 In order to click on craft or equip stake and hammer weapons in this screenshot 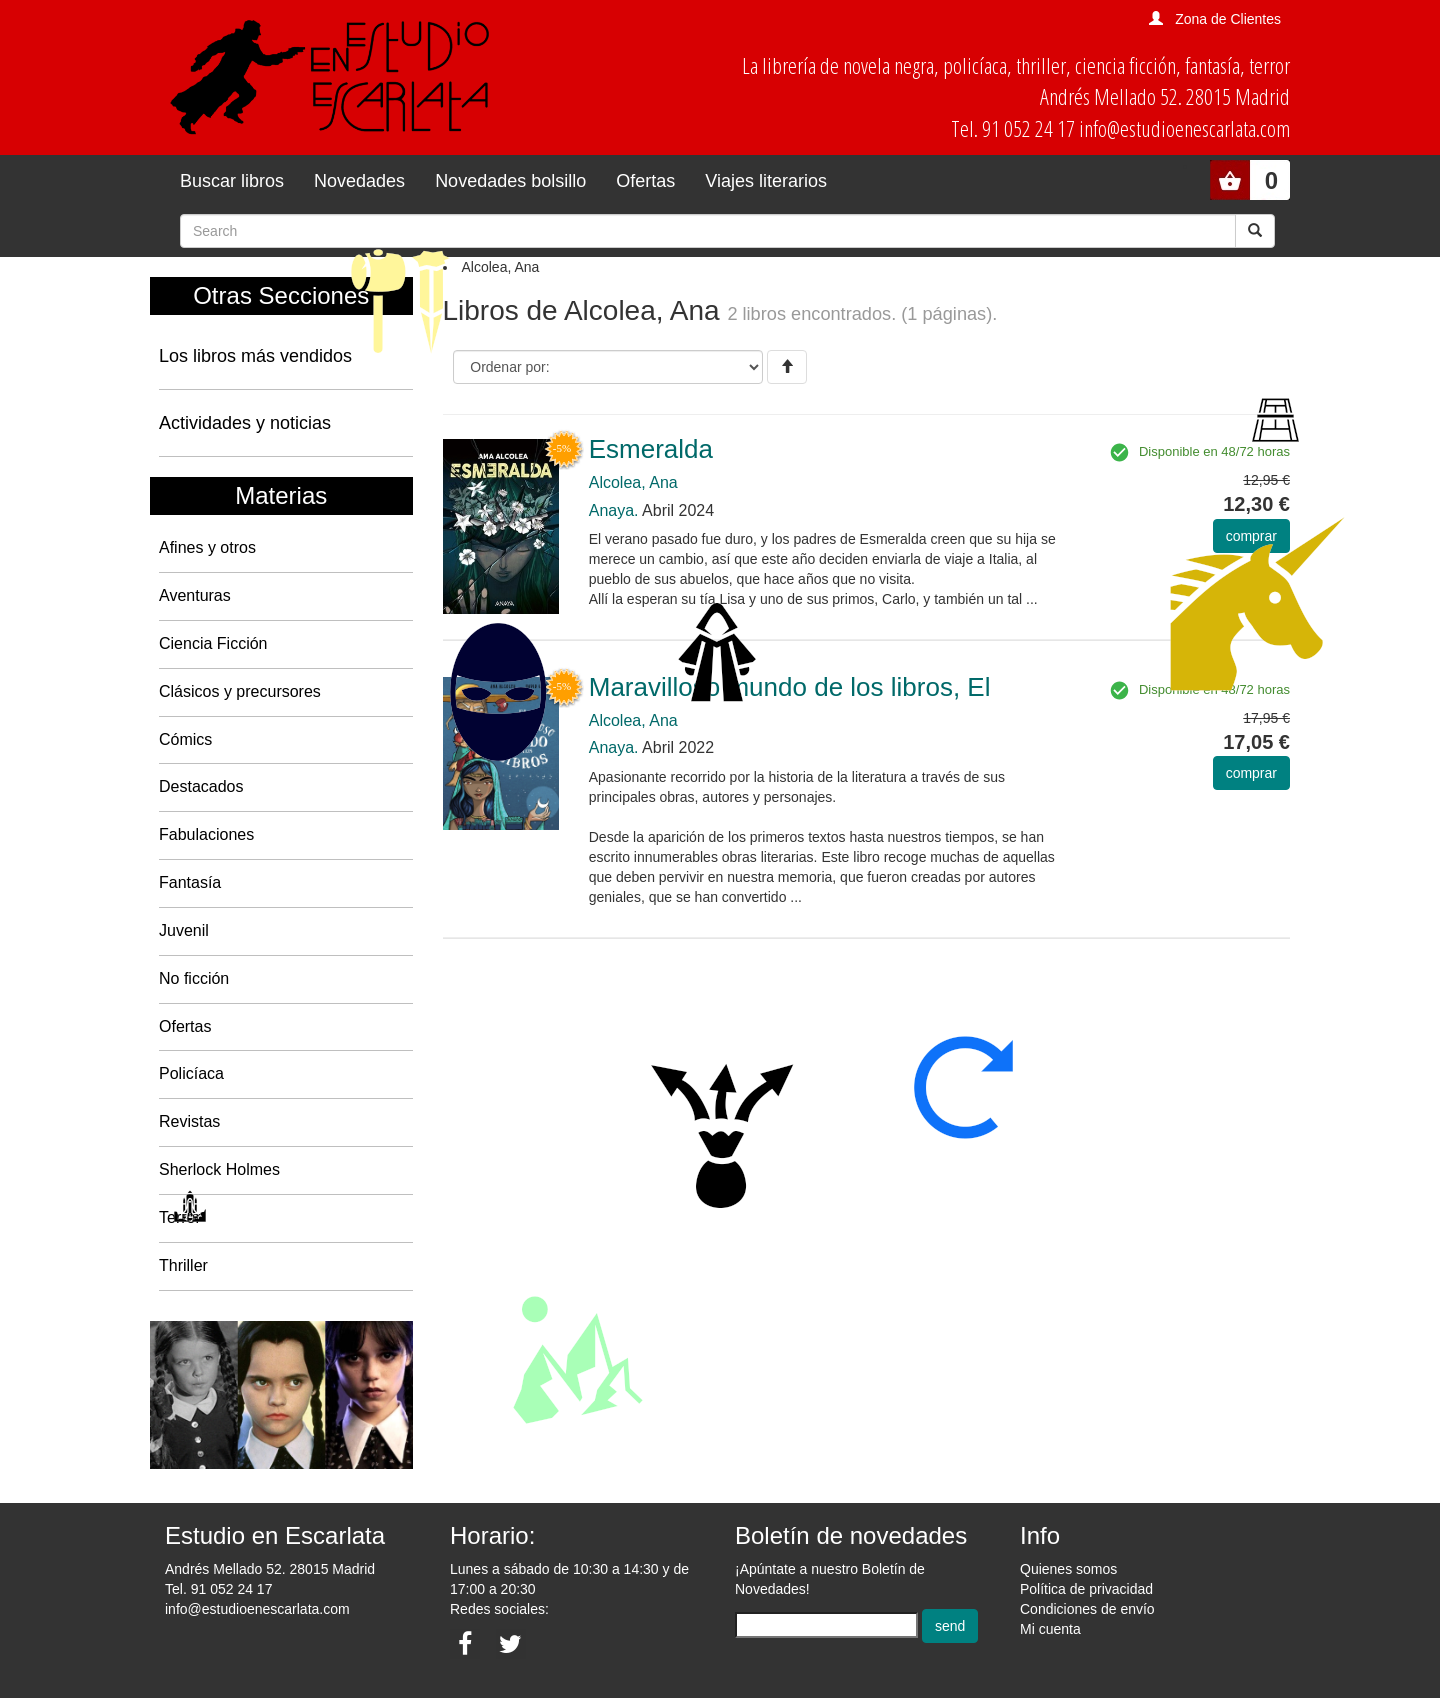, I will do `click(400, 301)`.